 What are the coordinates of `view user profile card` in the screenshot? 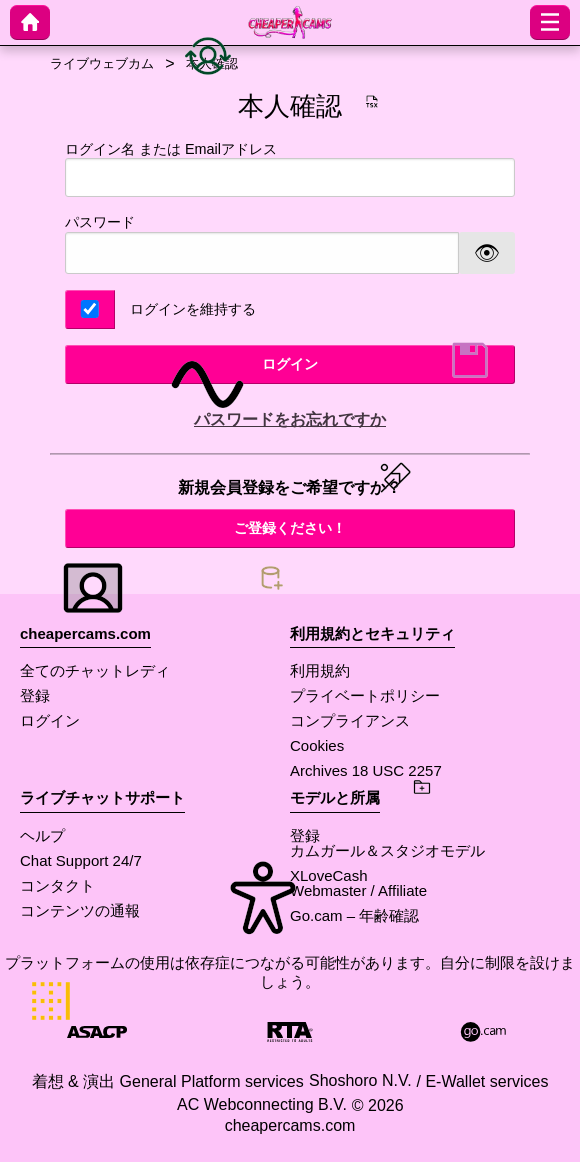 It's located at (93, 588).